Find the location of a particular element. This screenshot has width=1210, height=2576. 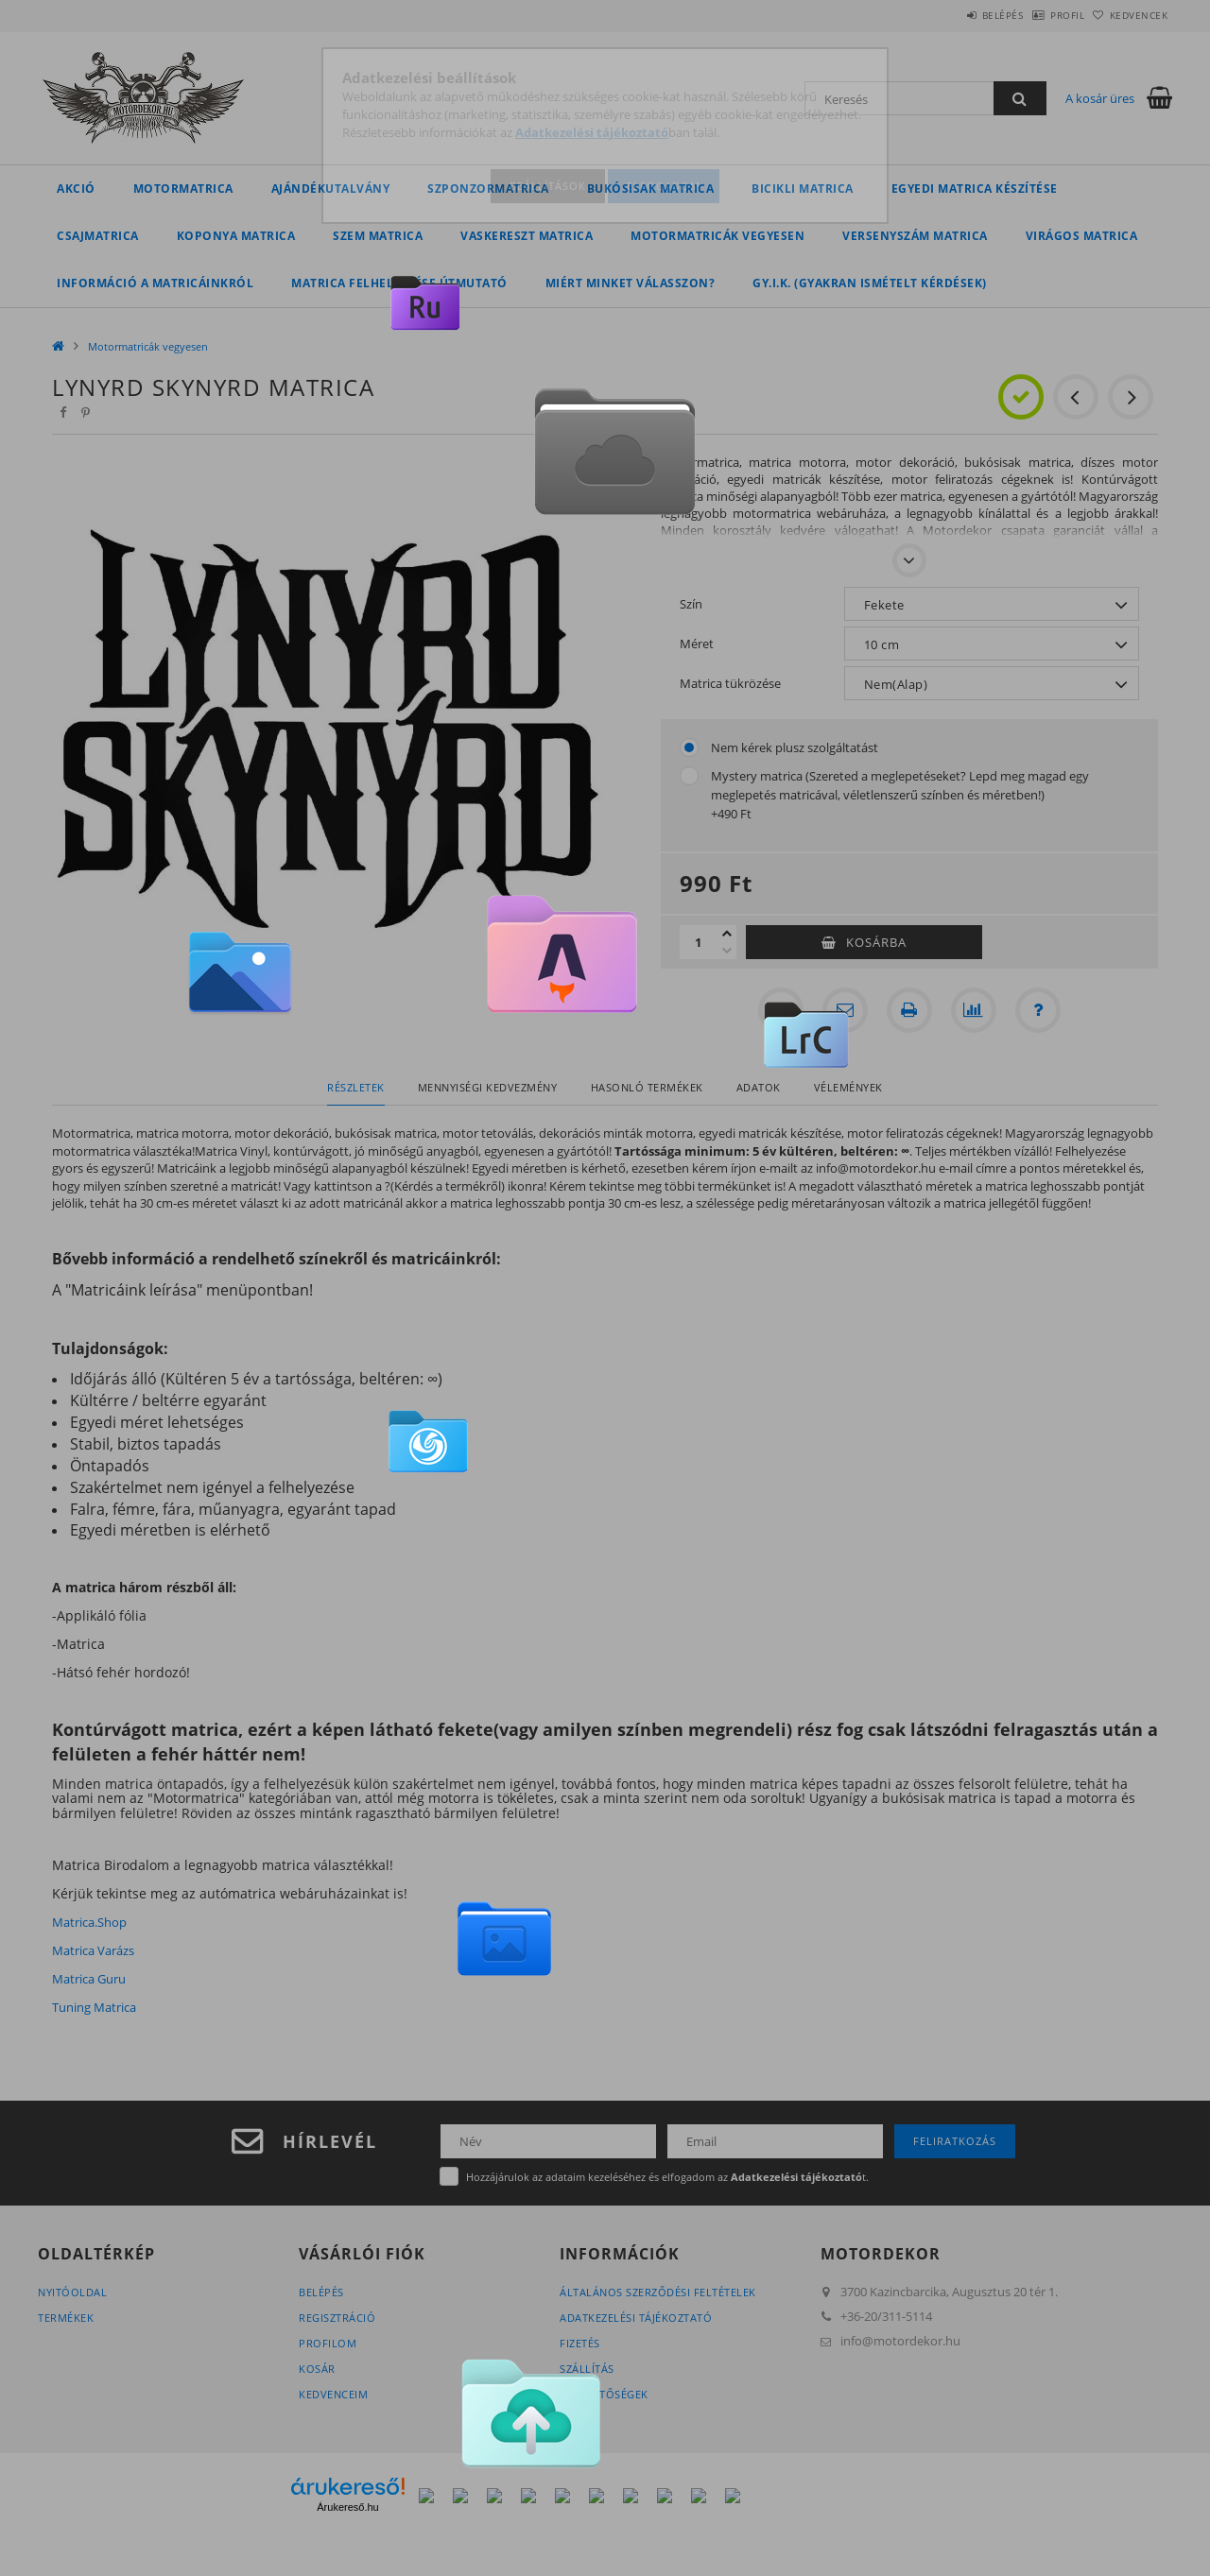

open folder containing Adobe Rush project files is located at coordinates (424, 304).